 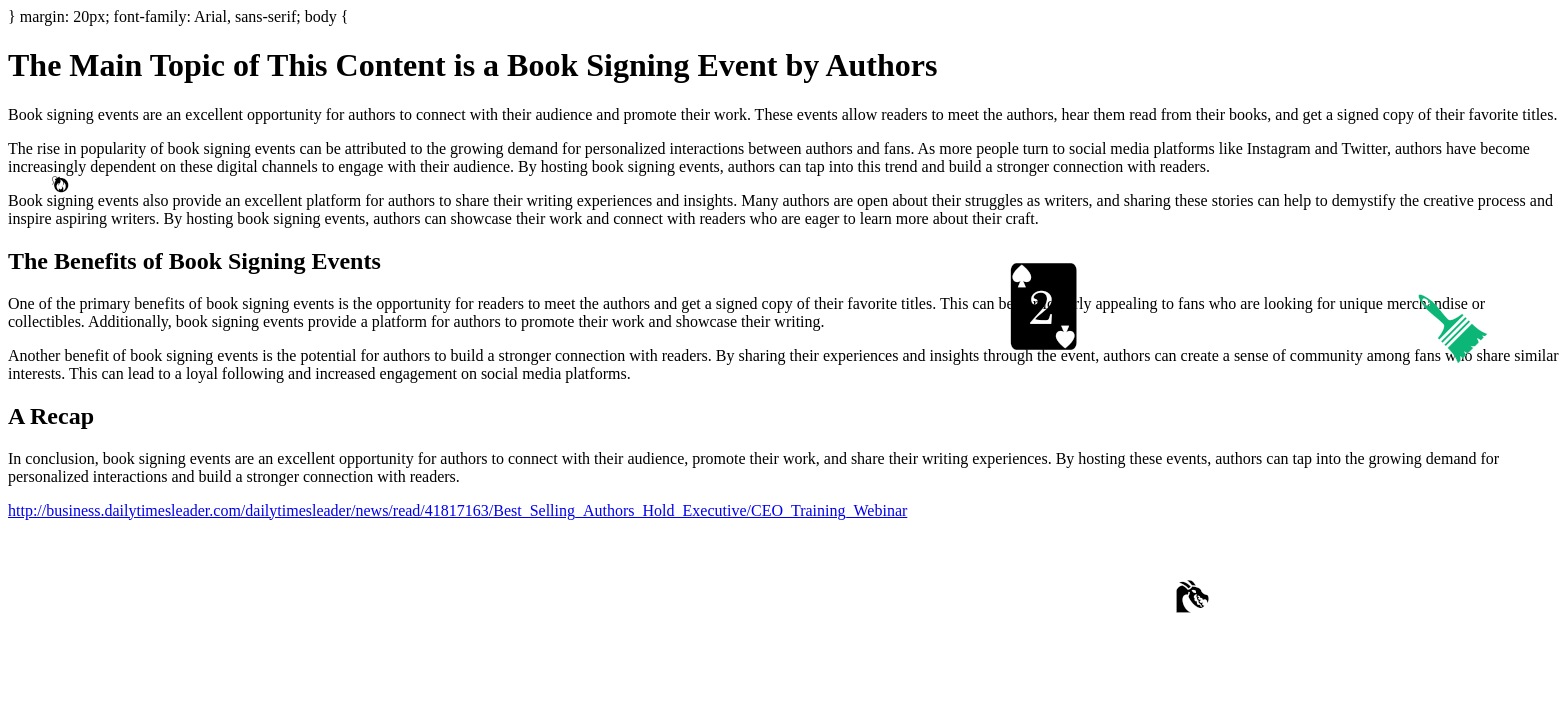 What do you see at coordinates (1192, 596) in the screenshot?
I see `access dragon or monster-related game content` at bounding box center [1192, 596].